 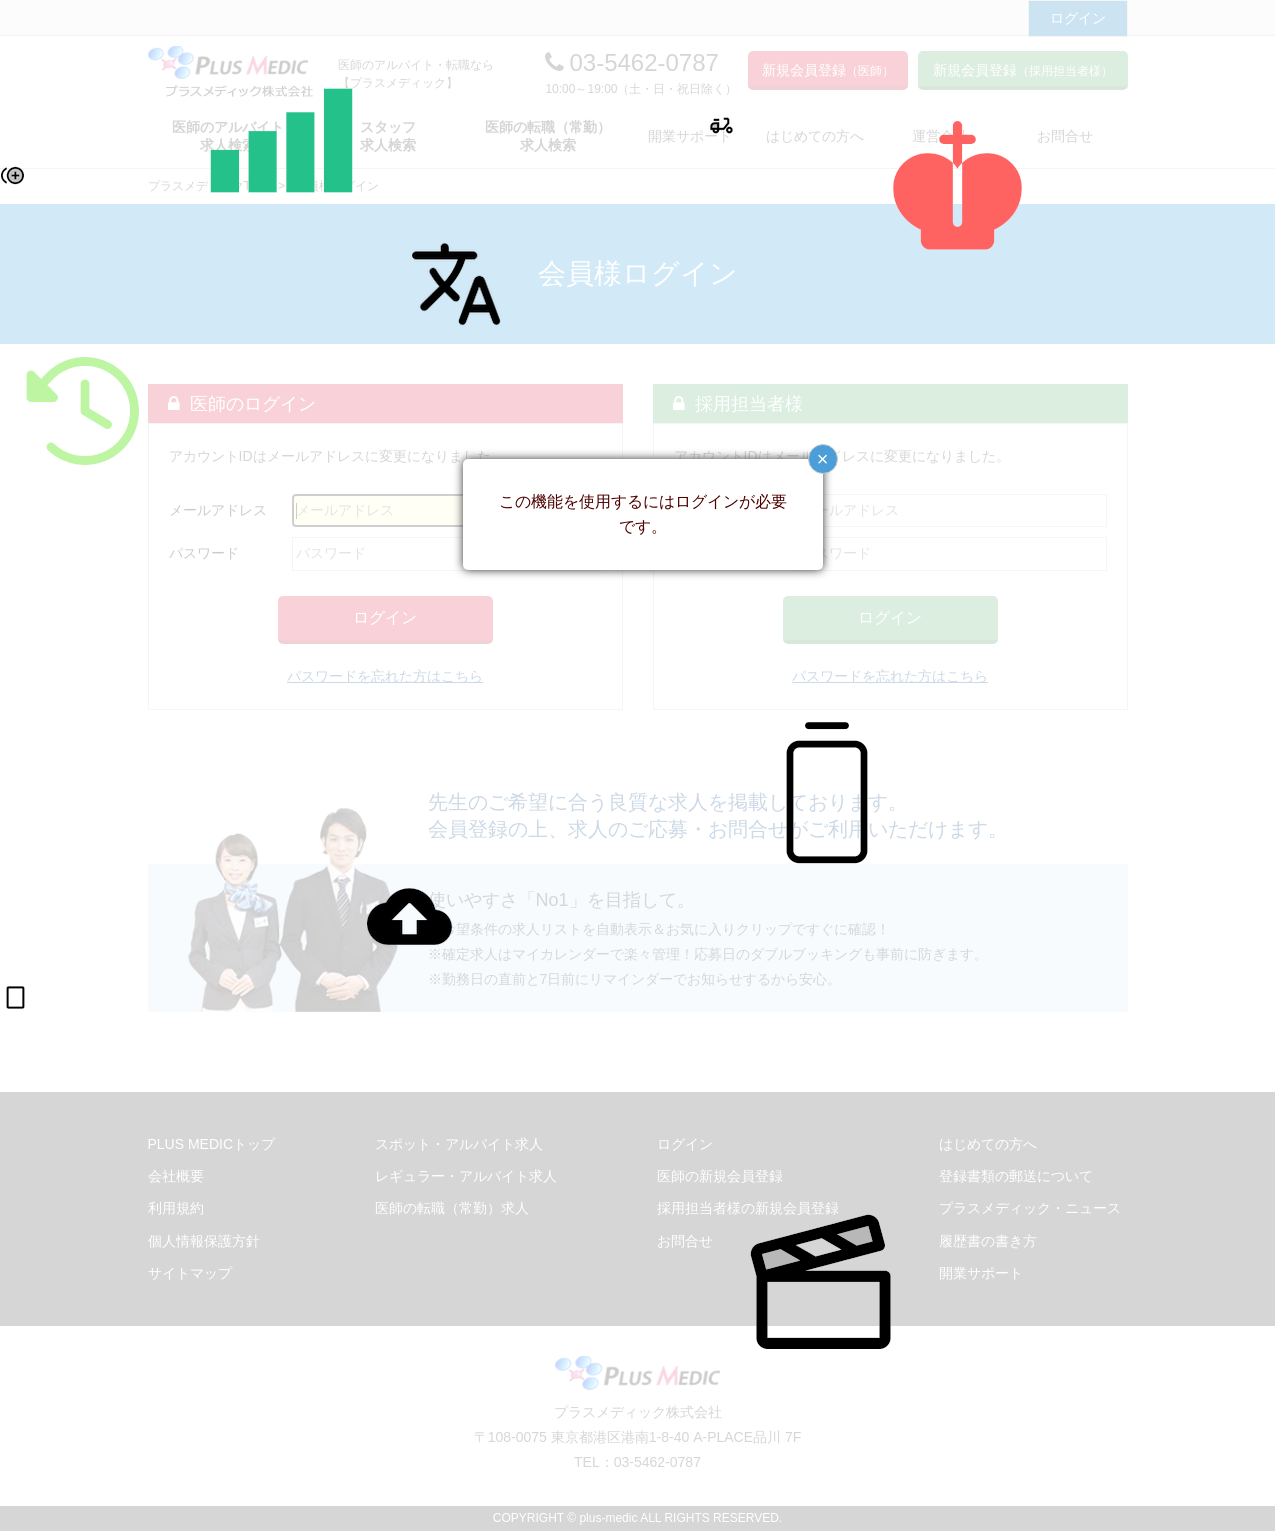 I want to click on select moped or scooter delivery option, so click(x=721, y=125).